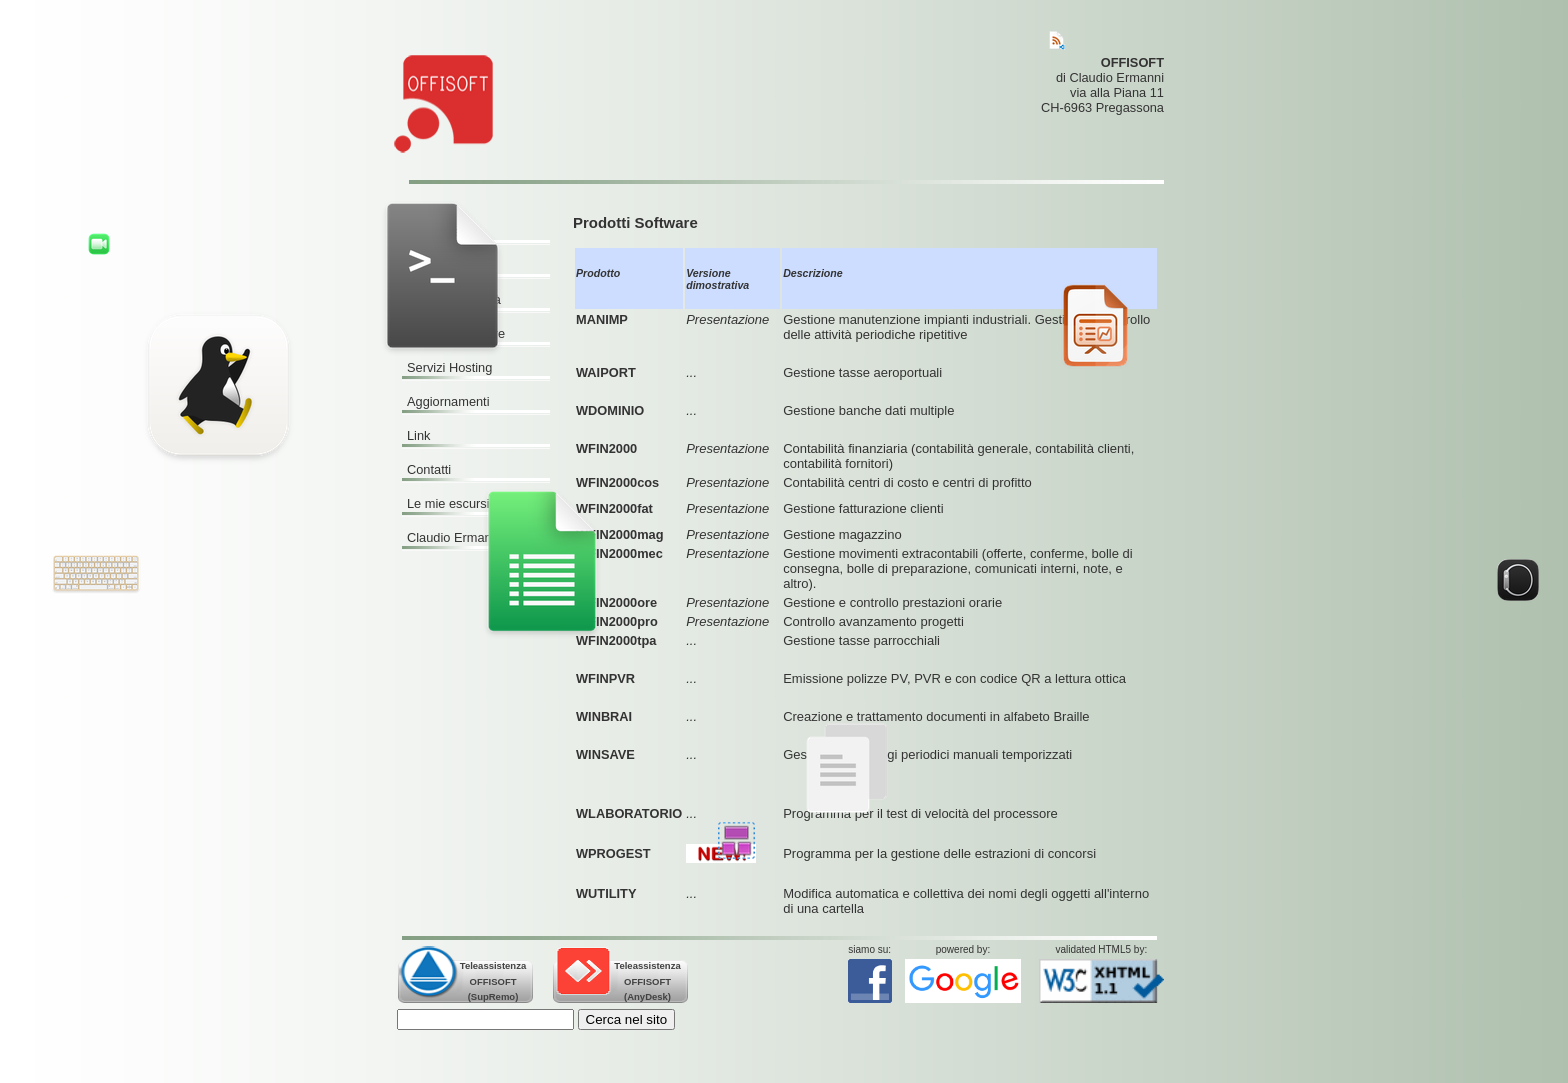 This screenshot has width=1568, height=1083. What do you see at coordinates (96, 573) in the screenshot?
I see `connect a bluetooth keyboard` at bounding box center [96, 573].